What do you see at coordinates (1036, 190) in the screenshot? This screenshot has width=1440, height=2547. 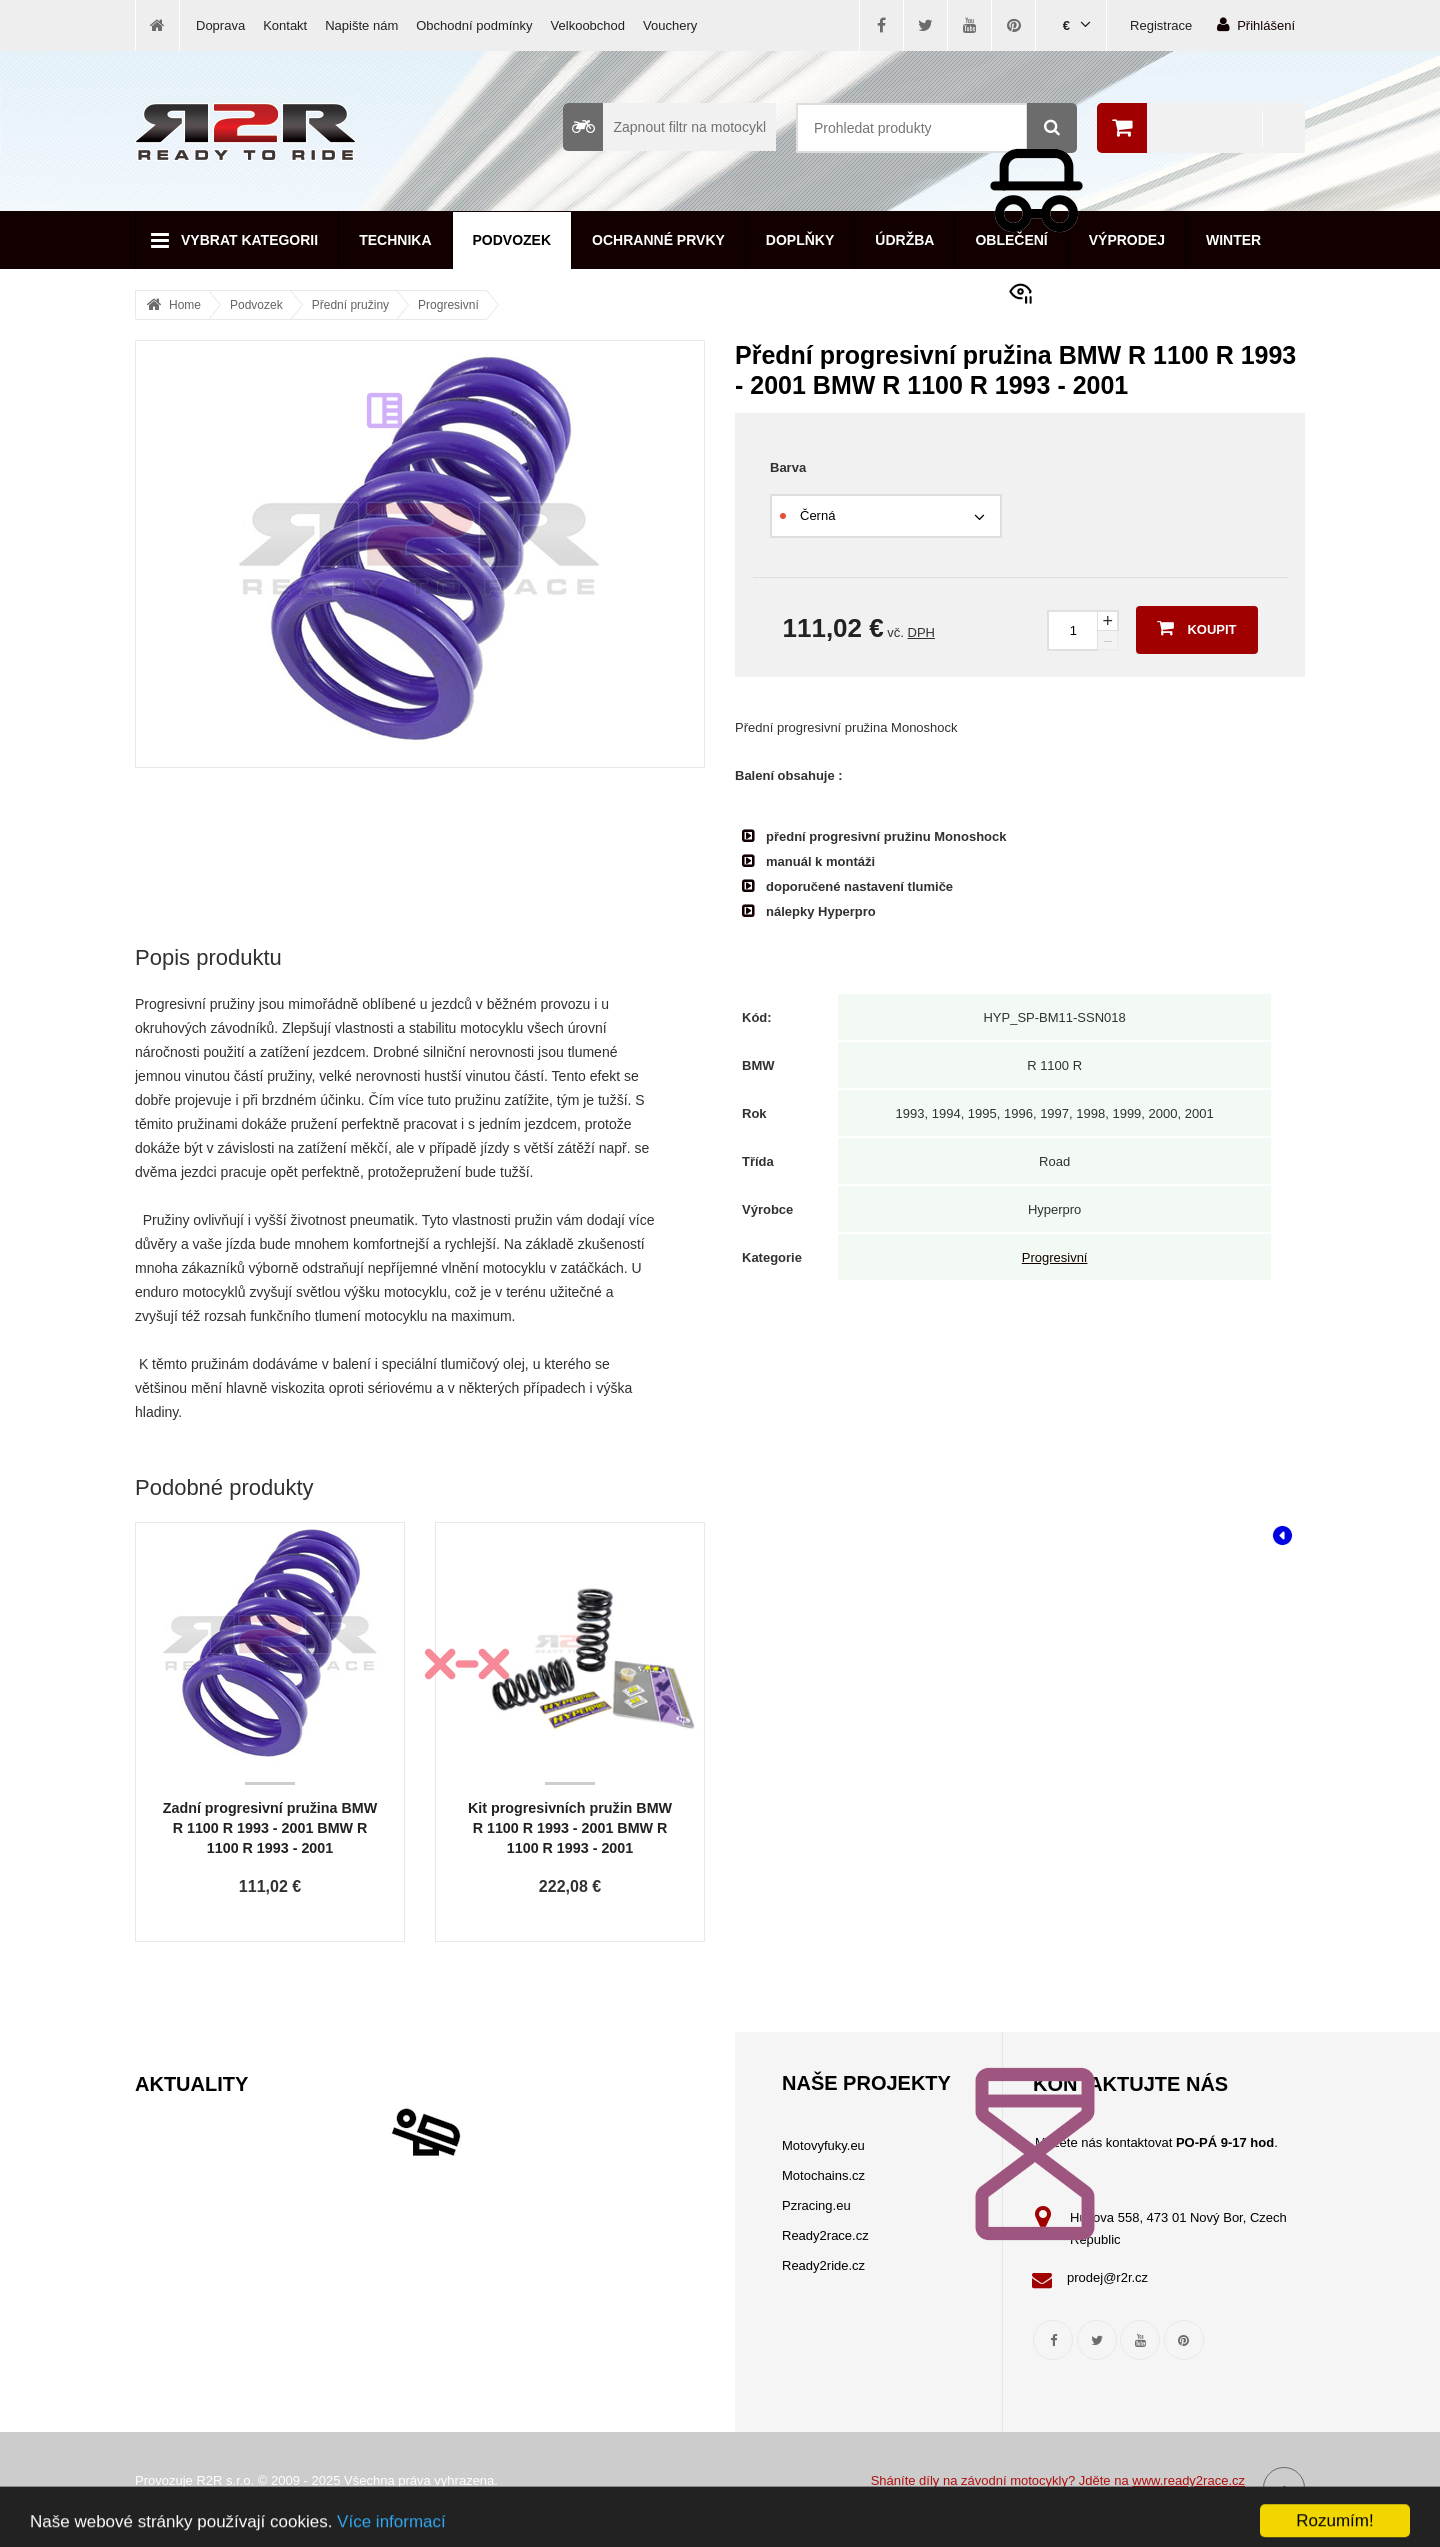 I see `enable incognito or private browsing mode` at bounding box center [1036, 190].